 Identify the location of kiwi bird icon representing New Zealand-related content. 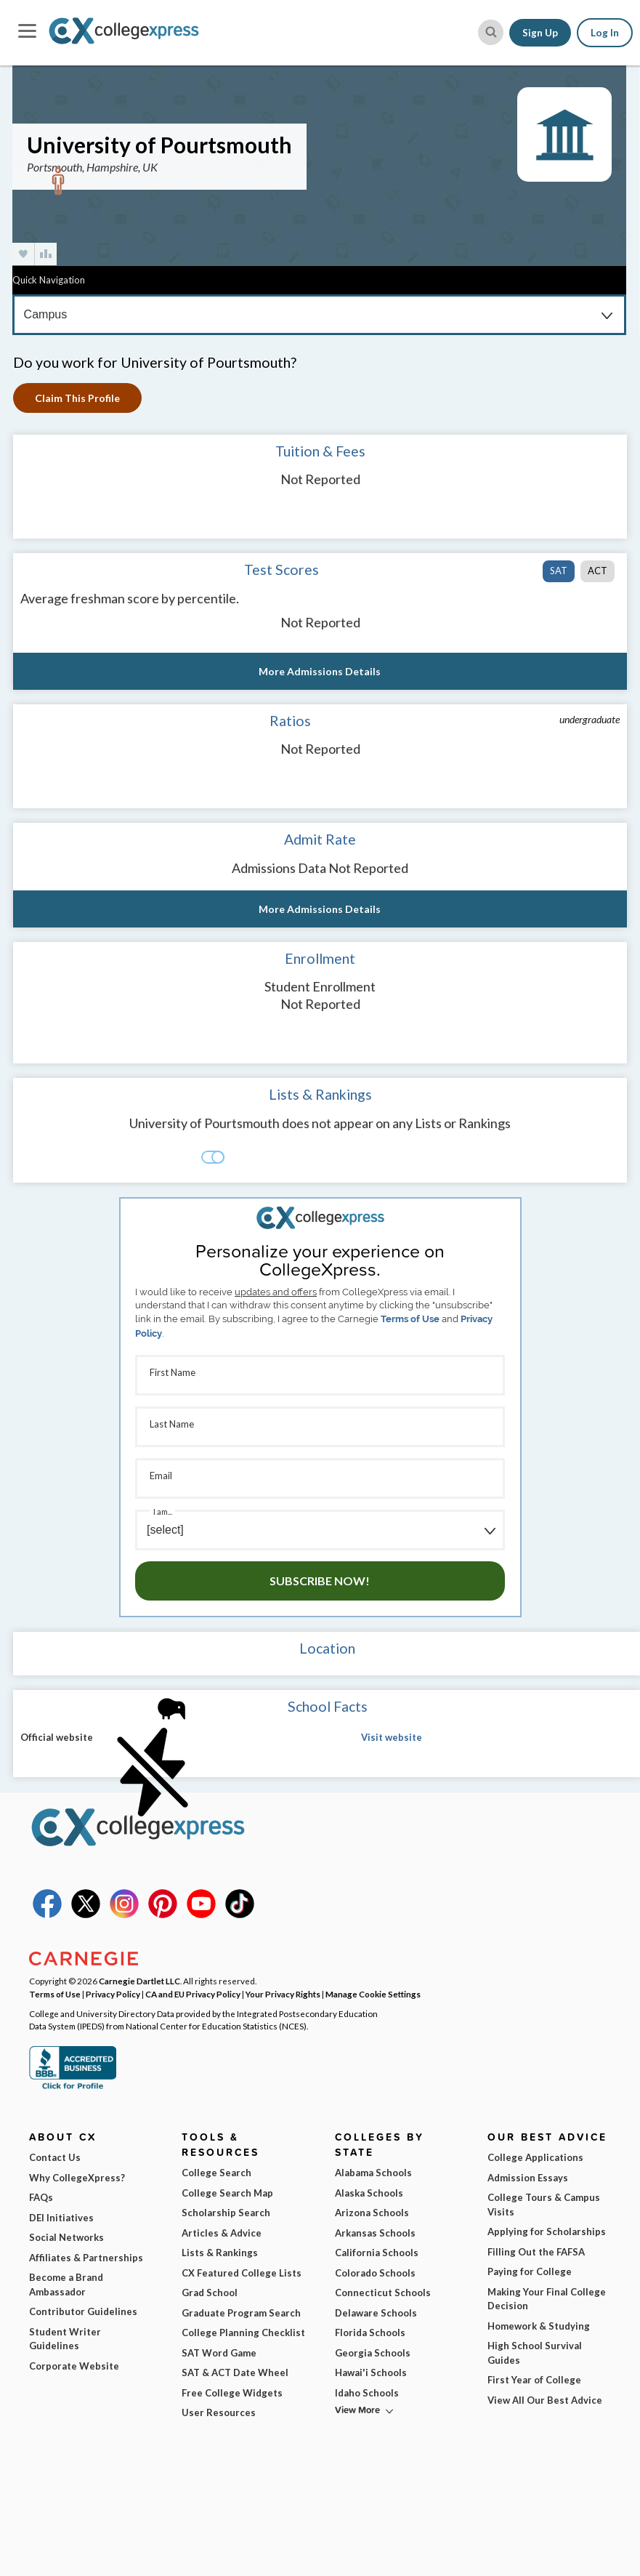
(171, 1709).